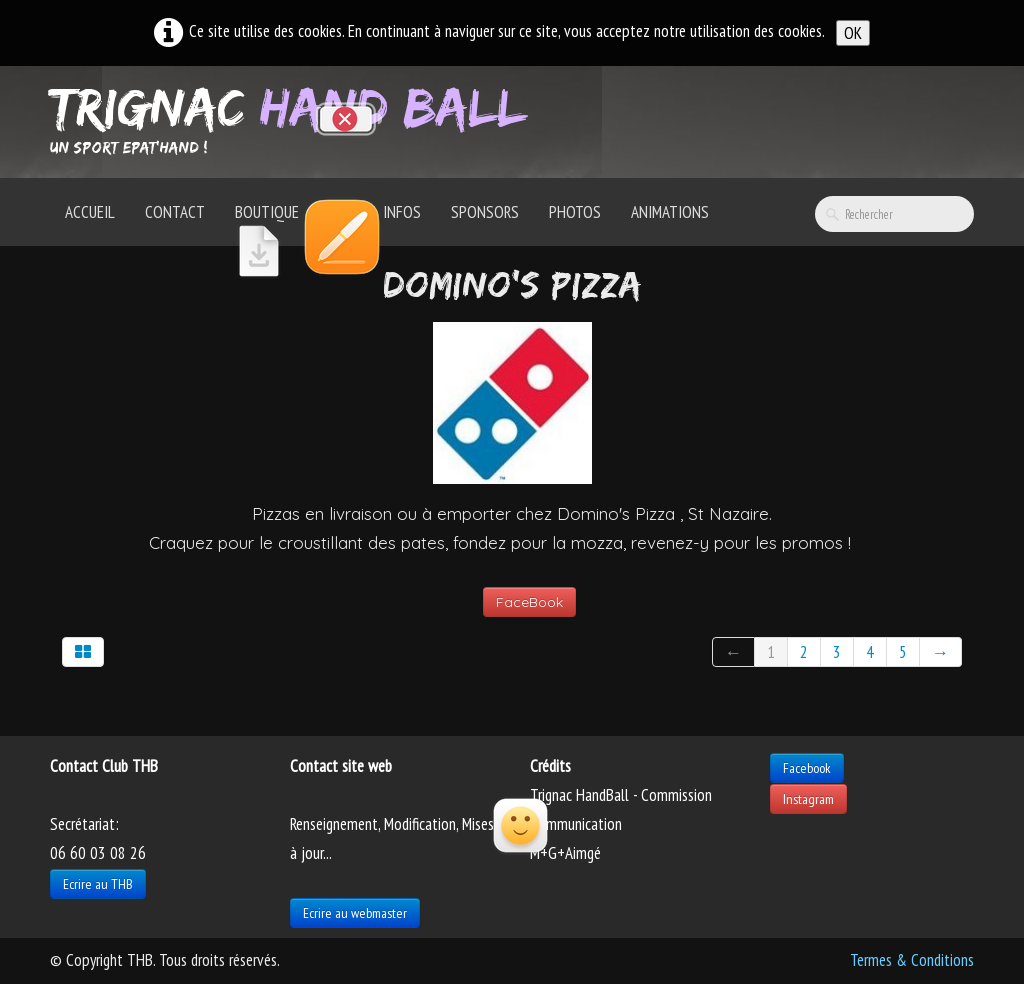 The width and height of the screenshot is (1024, 984). I want to click on indicates battery not detected or missing, so click(349, 119).